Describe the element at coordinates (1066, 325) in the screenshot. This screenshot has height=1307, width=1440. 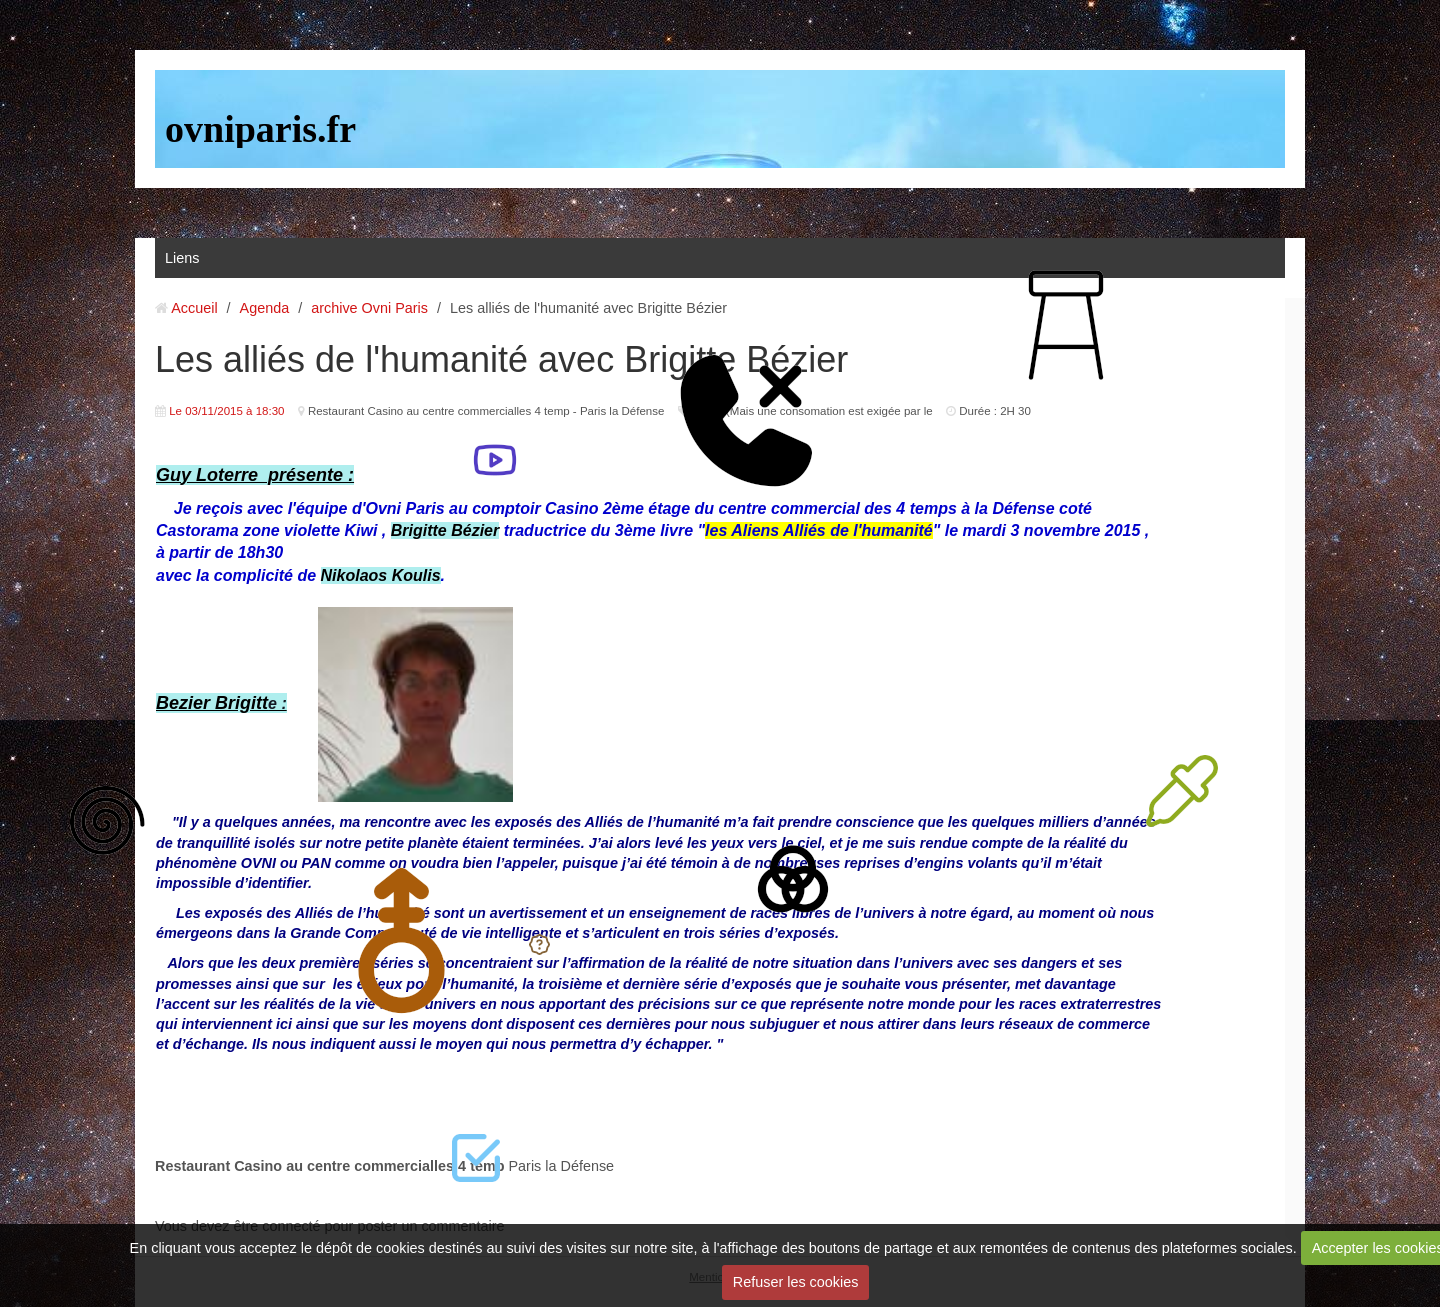
I see `browse furniture or seating options` at that location.